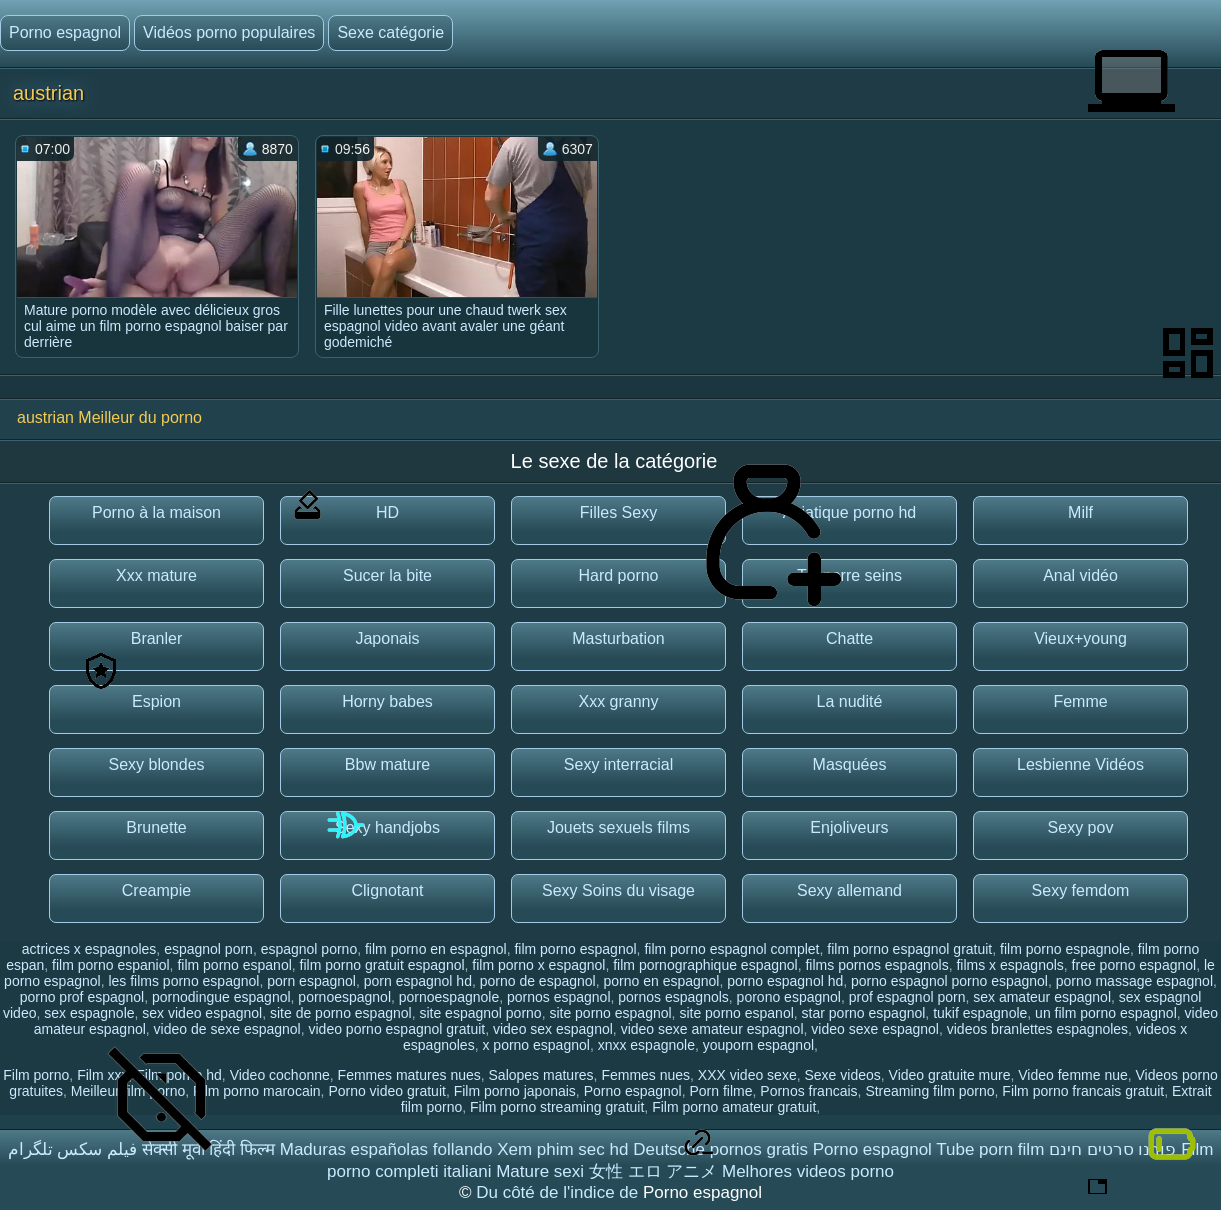 Image resolution: width=1221 pixels, height=1210 pixels. I want to click on cast your vote or submit a ballot, so click(307, 504).